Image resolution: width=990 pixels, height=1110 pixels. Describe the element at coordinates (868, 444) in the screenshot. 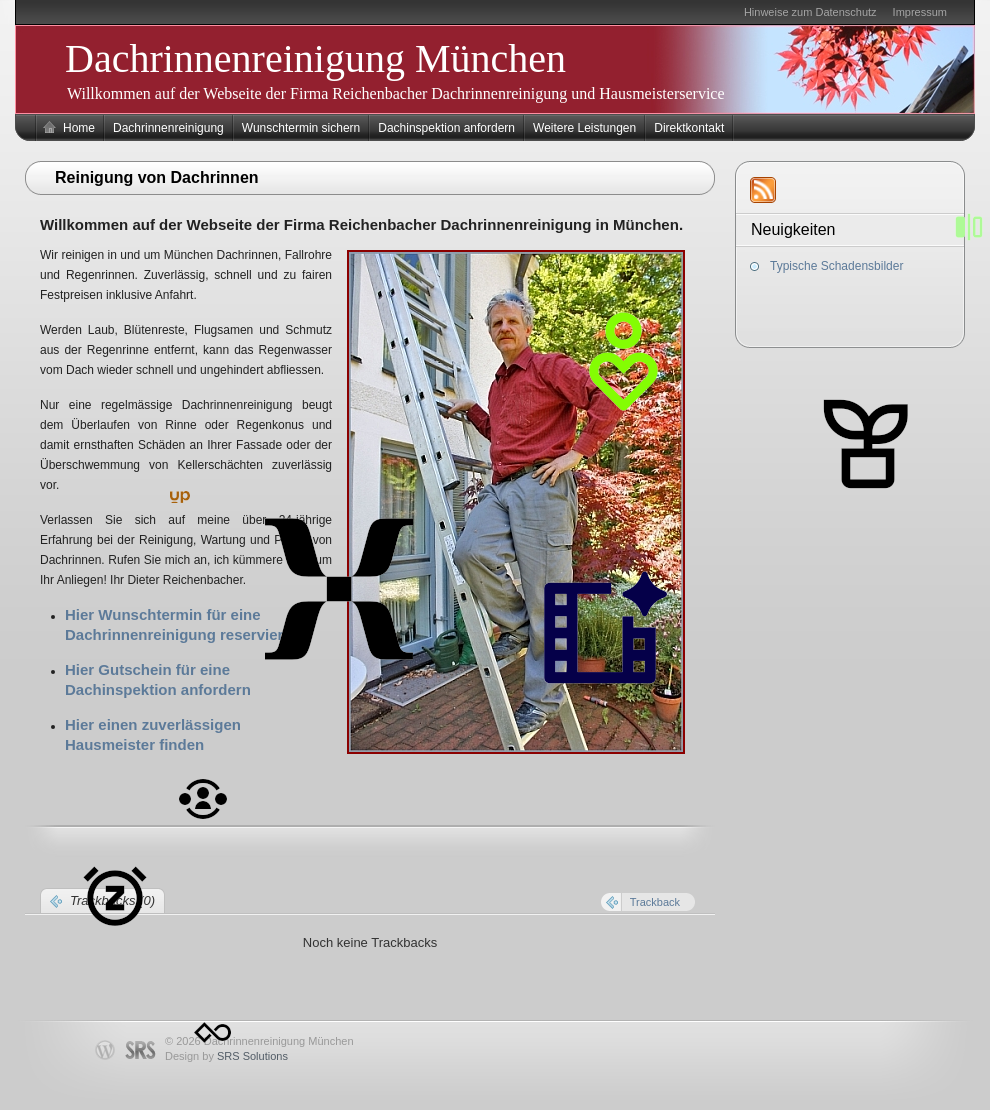

I see `access plant care or gardening features` at that location.